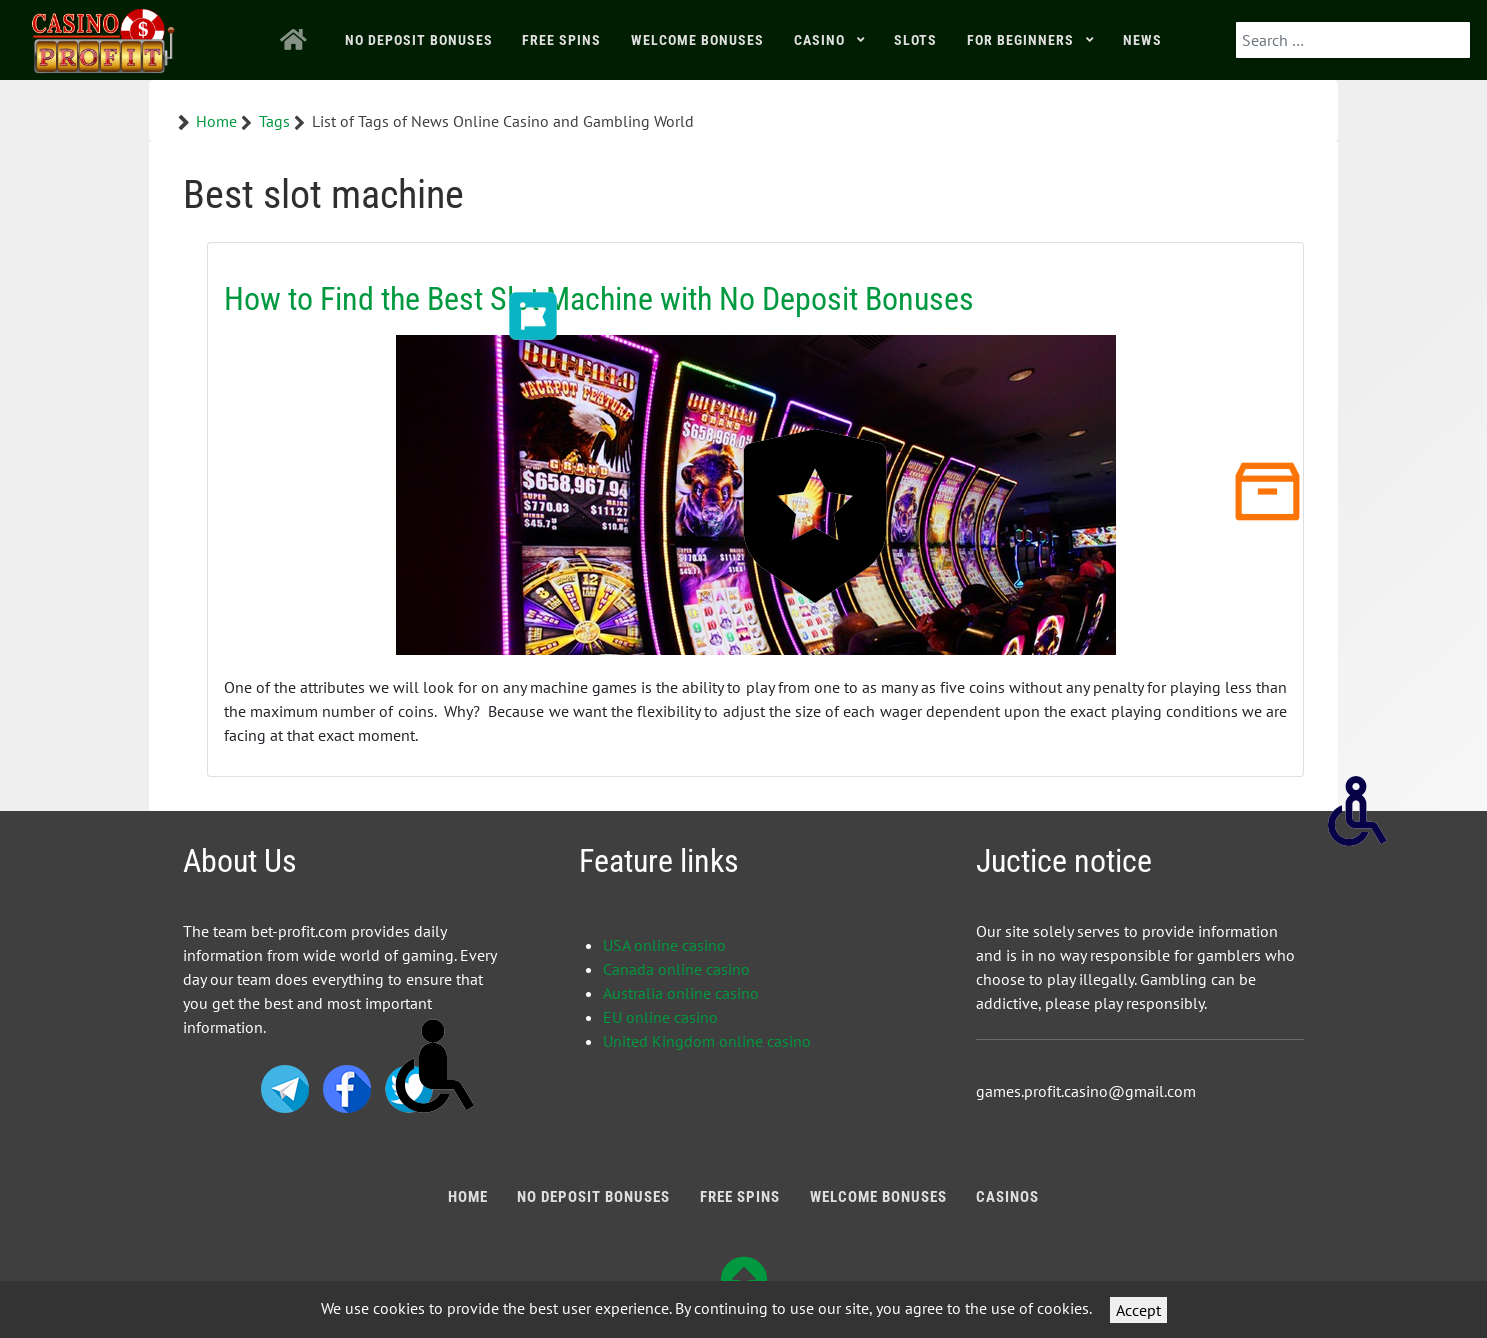 The width and height of the screenshot is (1487, 1338). Describe the element at coordinates (533, 316) in the screenshot. I see `font awesome brand logo` at that location.